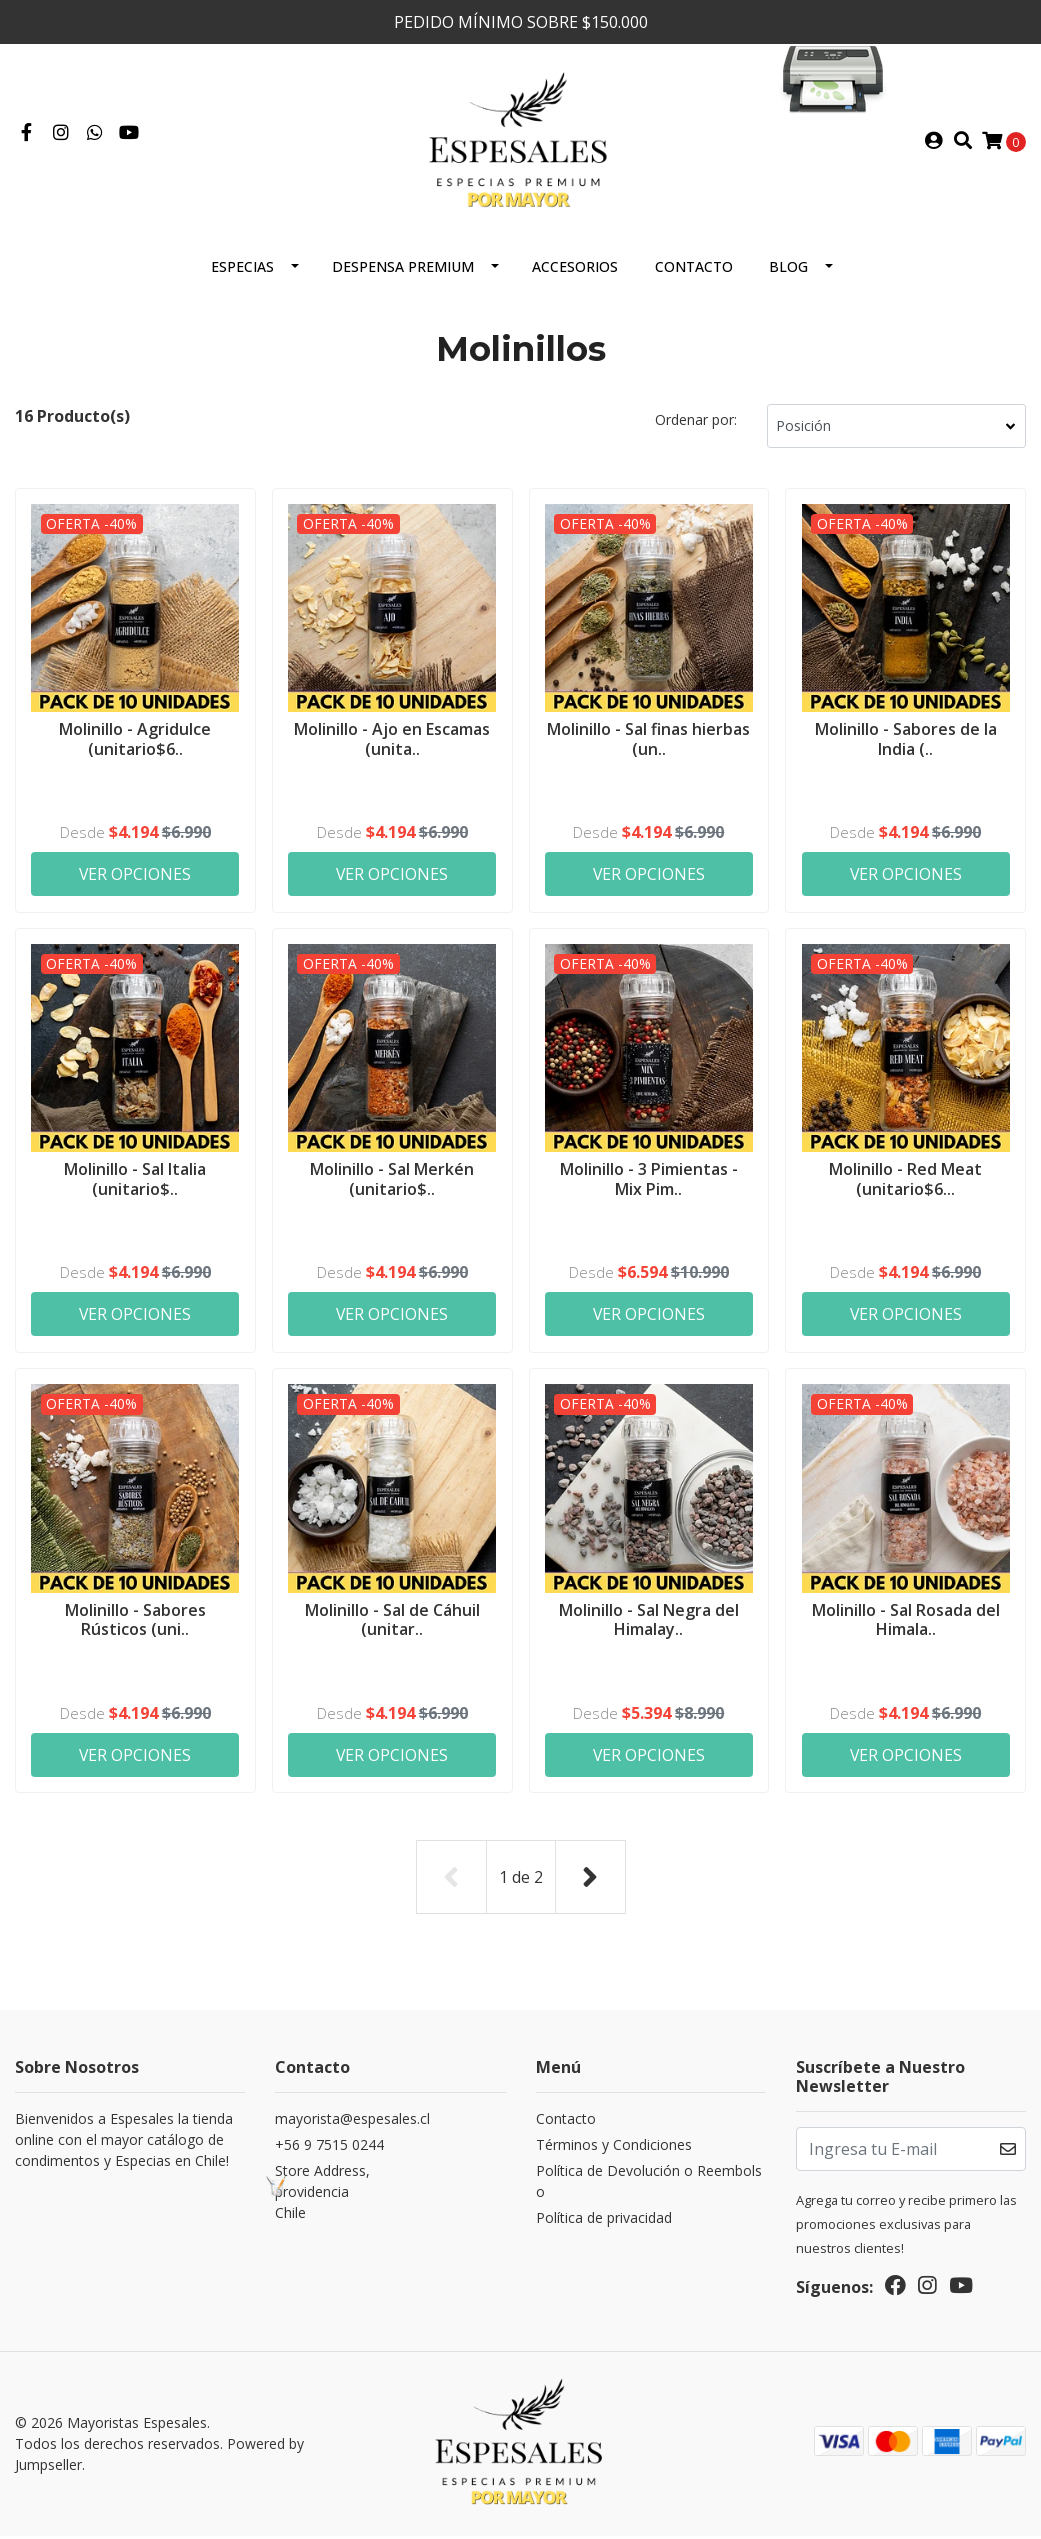 Image resolution: width=1041 pixels, height=2539 pixels. Describe the element at coordinates (833, 77) in the screenshot. I see `print the current document` at that location.